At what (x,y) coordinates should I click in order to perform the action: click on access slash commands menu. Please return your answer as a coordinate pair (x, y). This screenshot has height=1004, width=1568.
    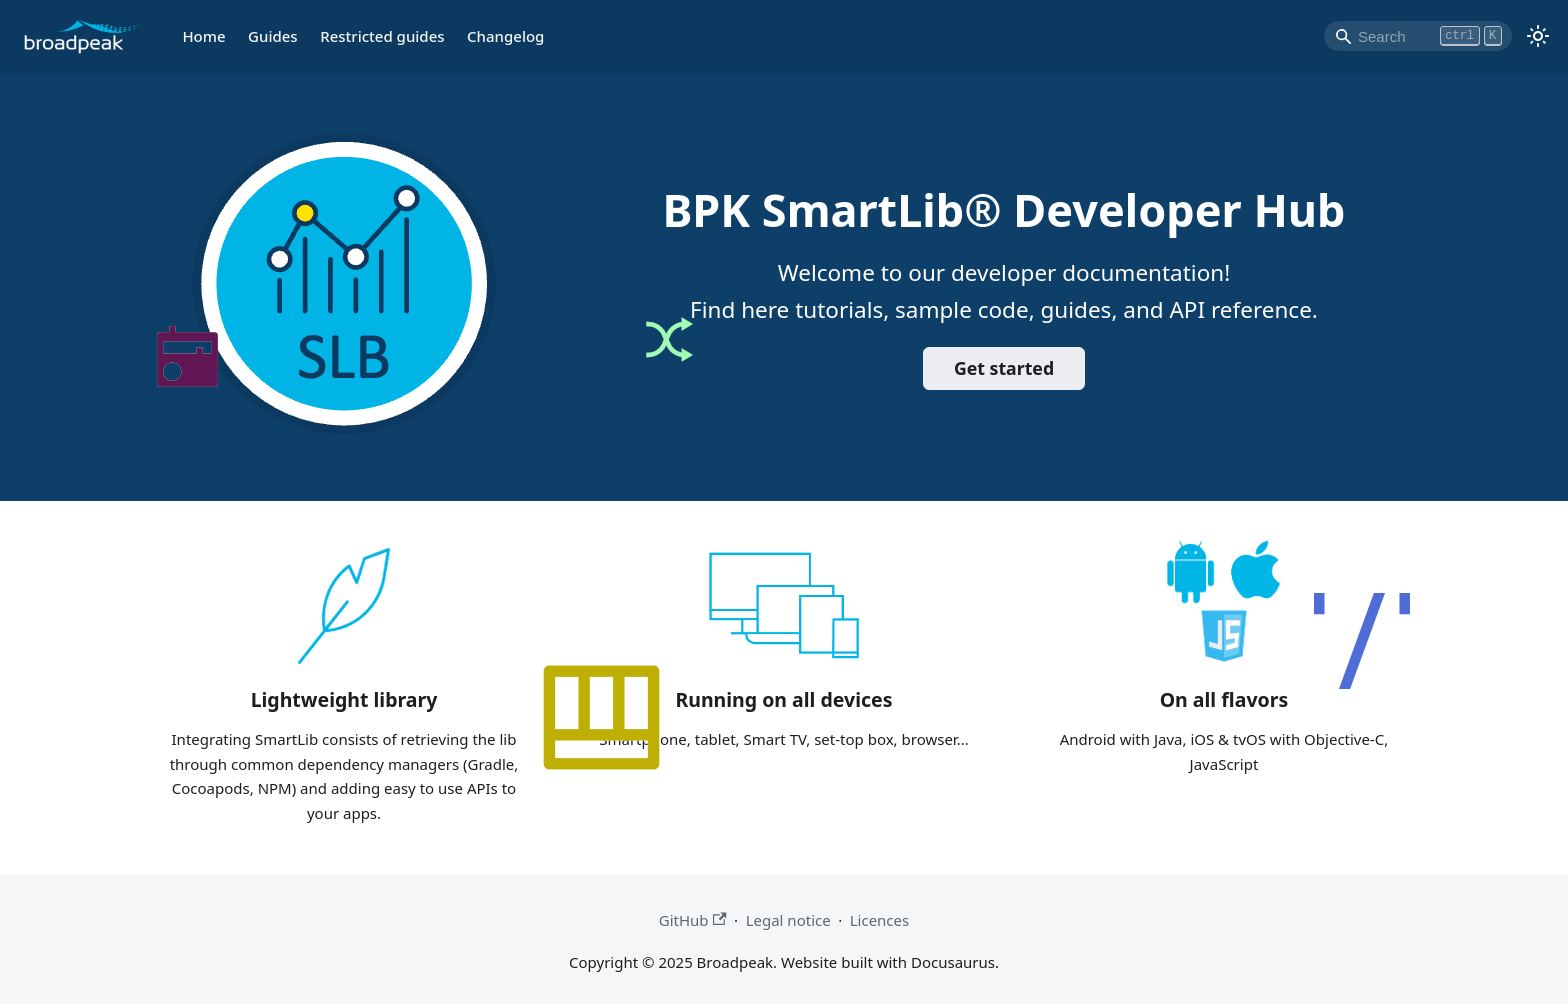
    Looking at the image, I should click on (1362, 641).